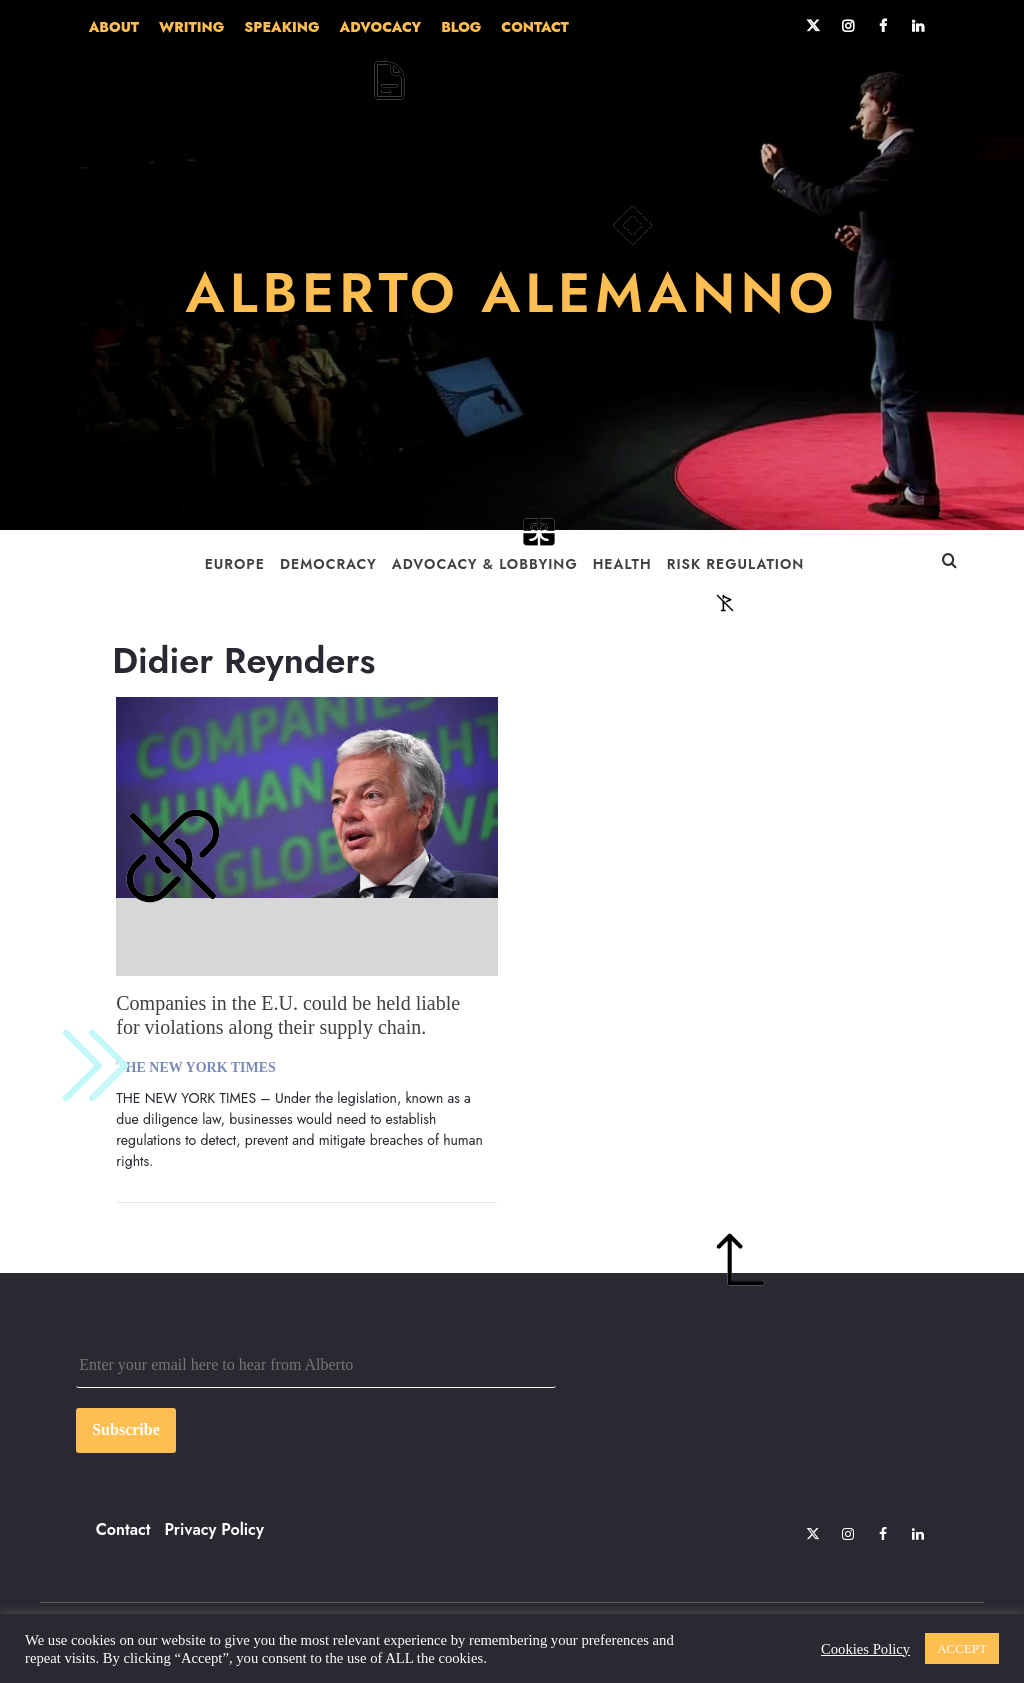  What do you see at coordinates (539, 532) in the screenshot?
I see `view or redeem a gift` at bounding box center [539, 532].